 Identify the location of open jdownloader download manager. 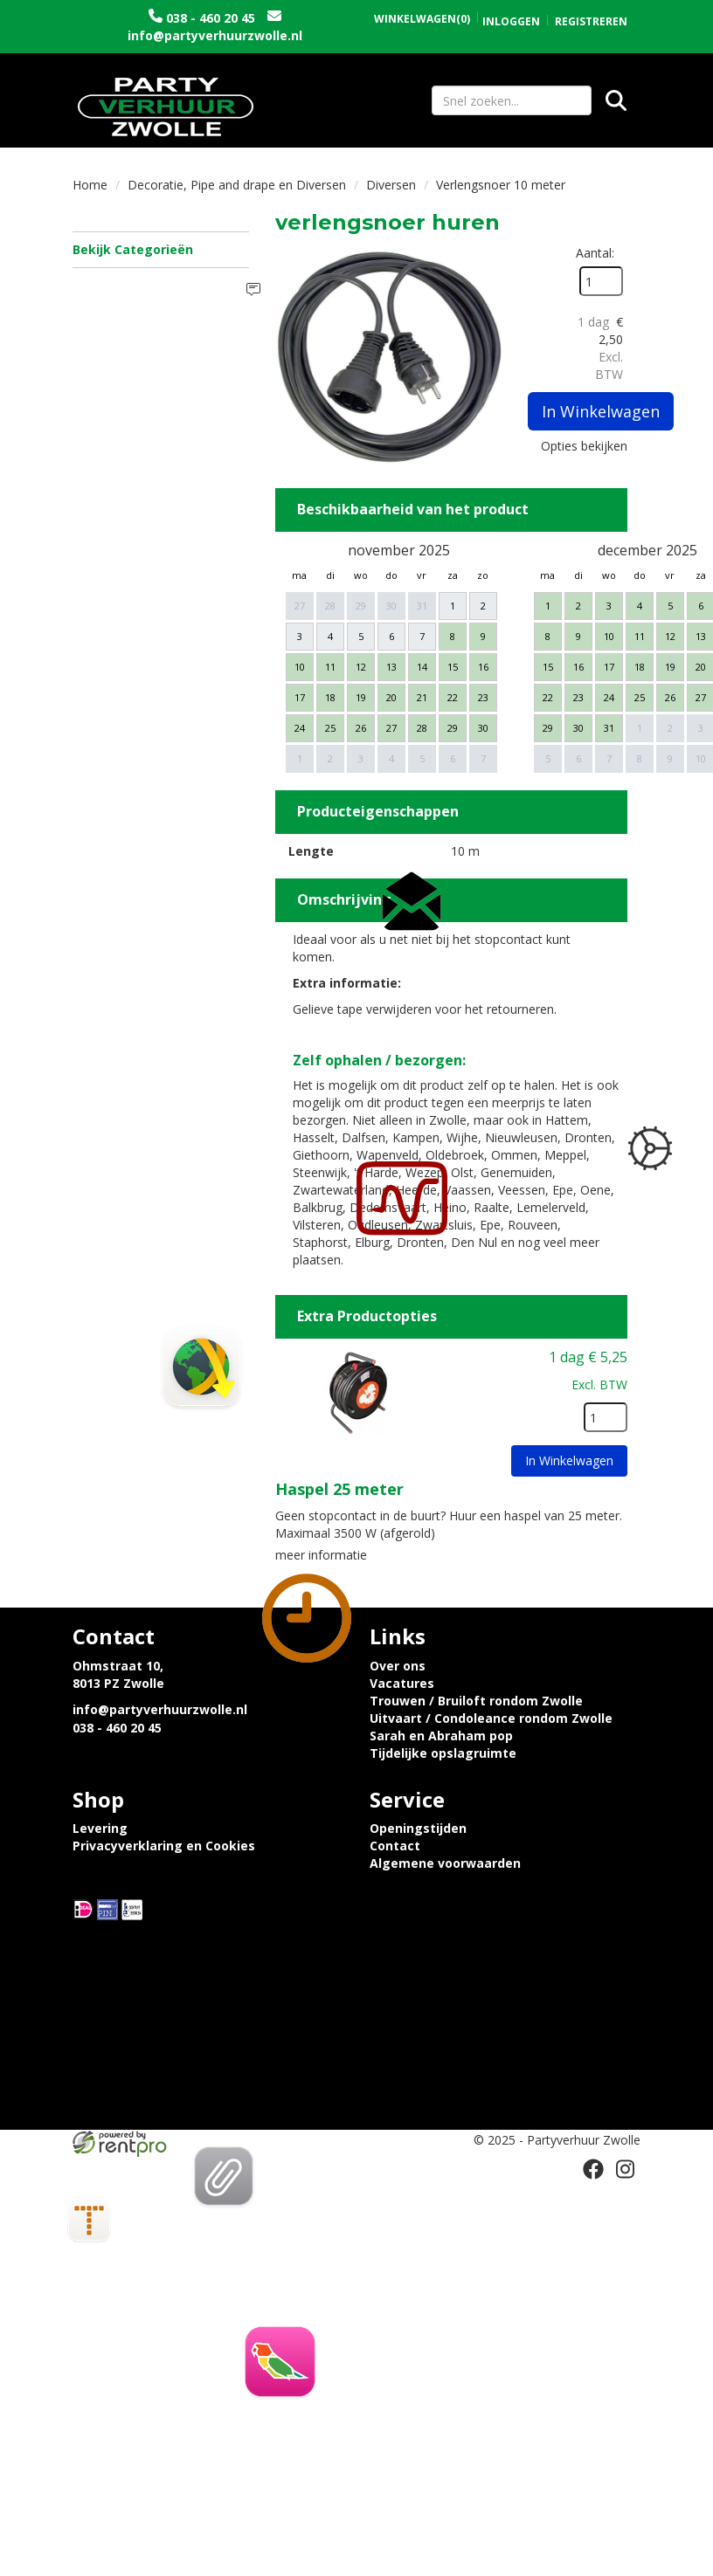
(201, 1367).